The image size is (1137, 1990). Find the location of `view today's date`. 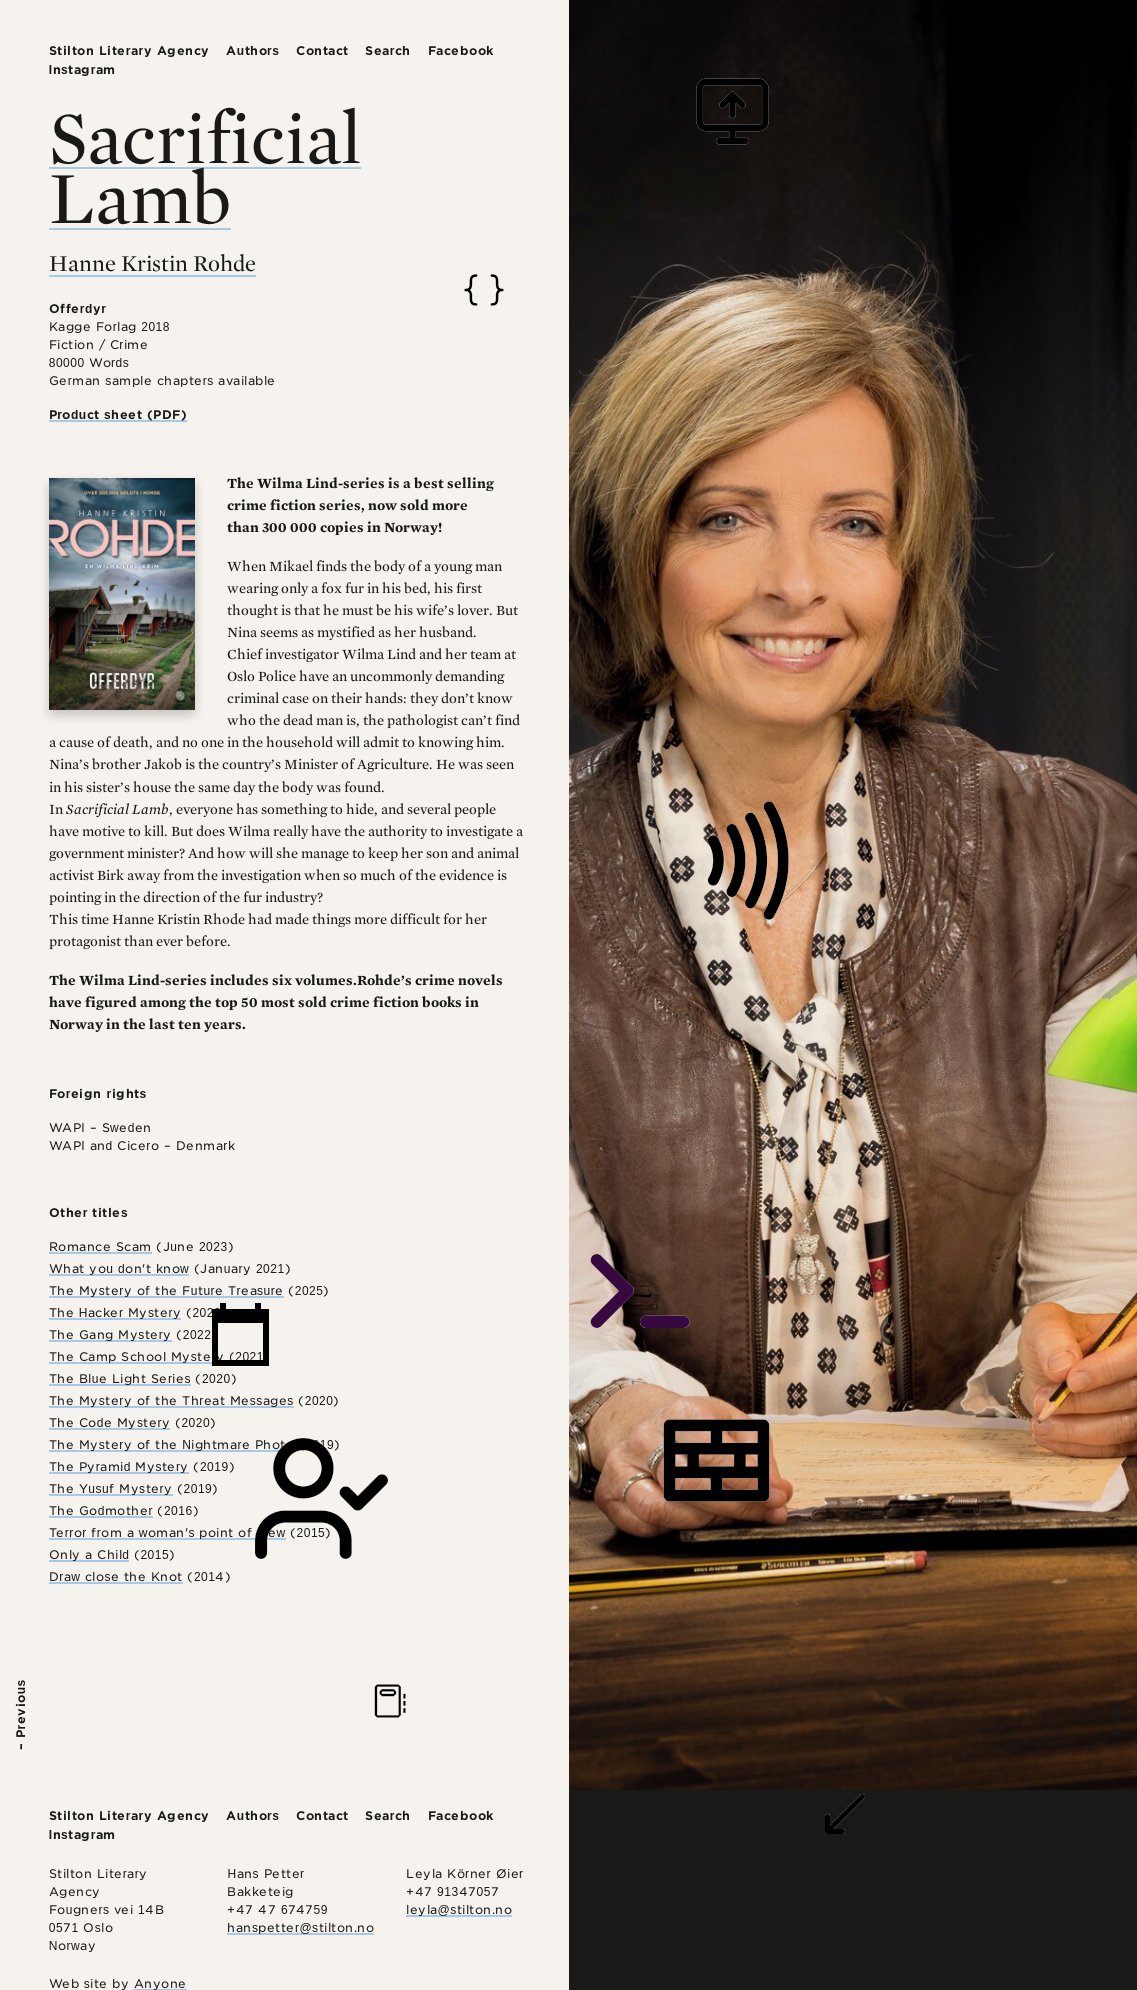

view today's date is located at coordinates (240, 1334).